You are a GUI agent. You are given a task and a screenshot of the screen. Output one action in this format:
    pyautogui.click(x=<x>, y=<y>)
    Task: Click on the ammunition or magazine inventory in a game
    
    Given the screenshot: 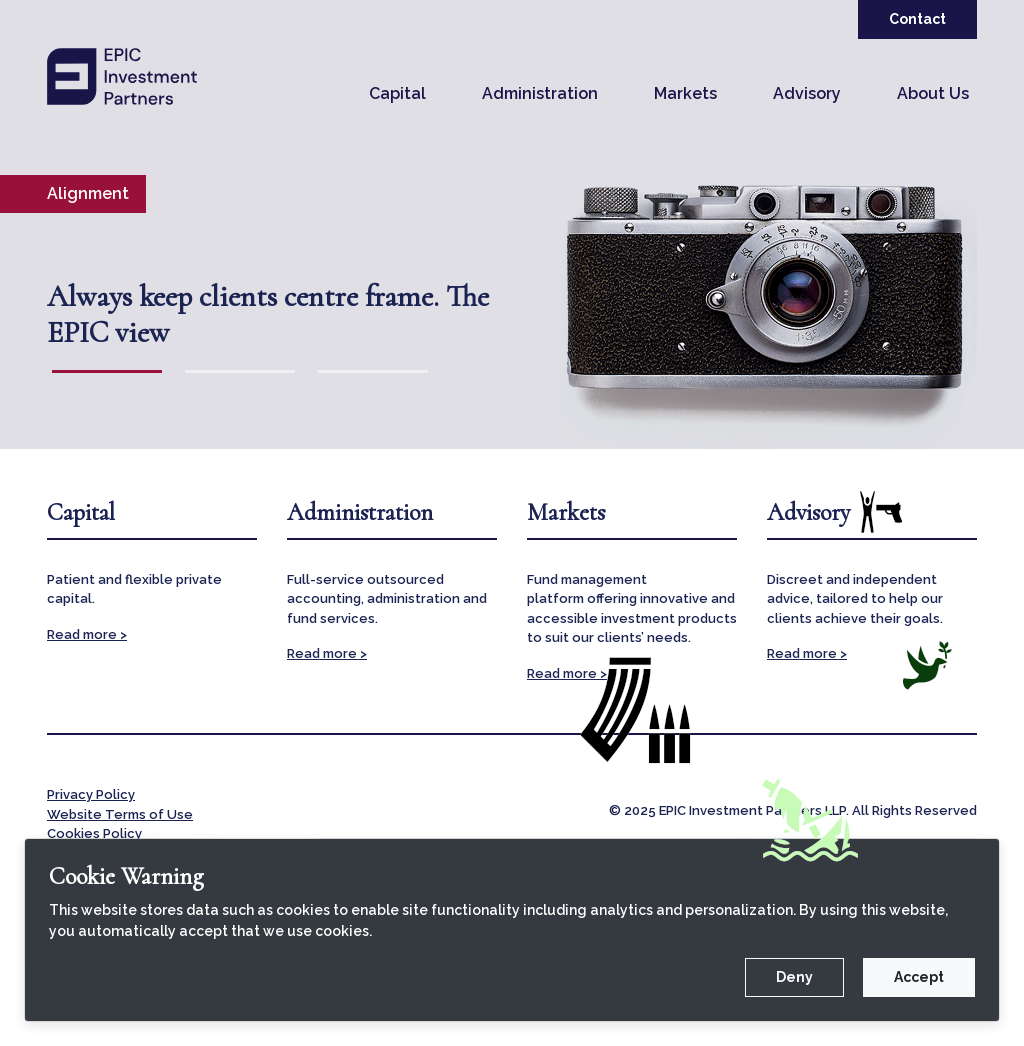 What is the action you would take?
    pyautogui.click(x=635, y=708)
    